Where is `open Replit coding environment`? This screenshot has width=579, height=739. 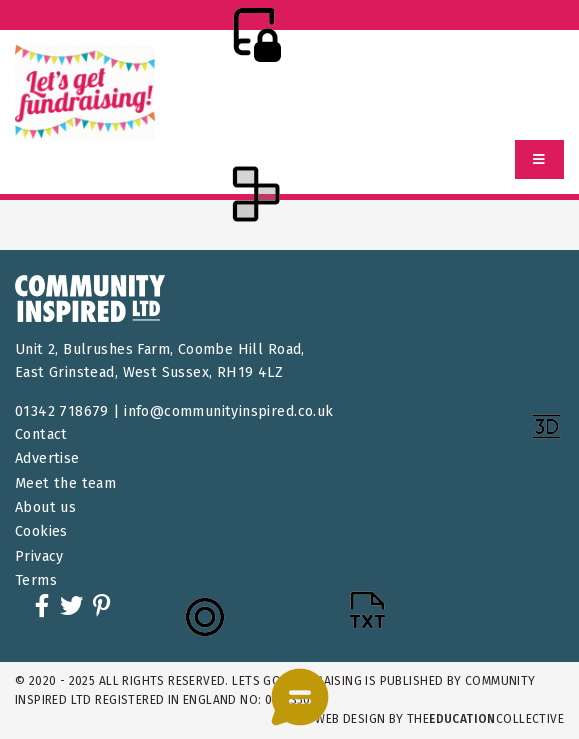
open Replit coding environment is located at coordinates (252, 194).